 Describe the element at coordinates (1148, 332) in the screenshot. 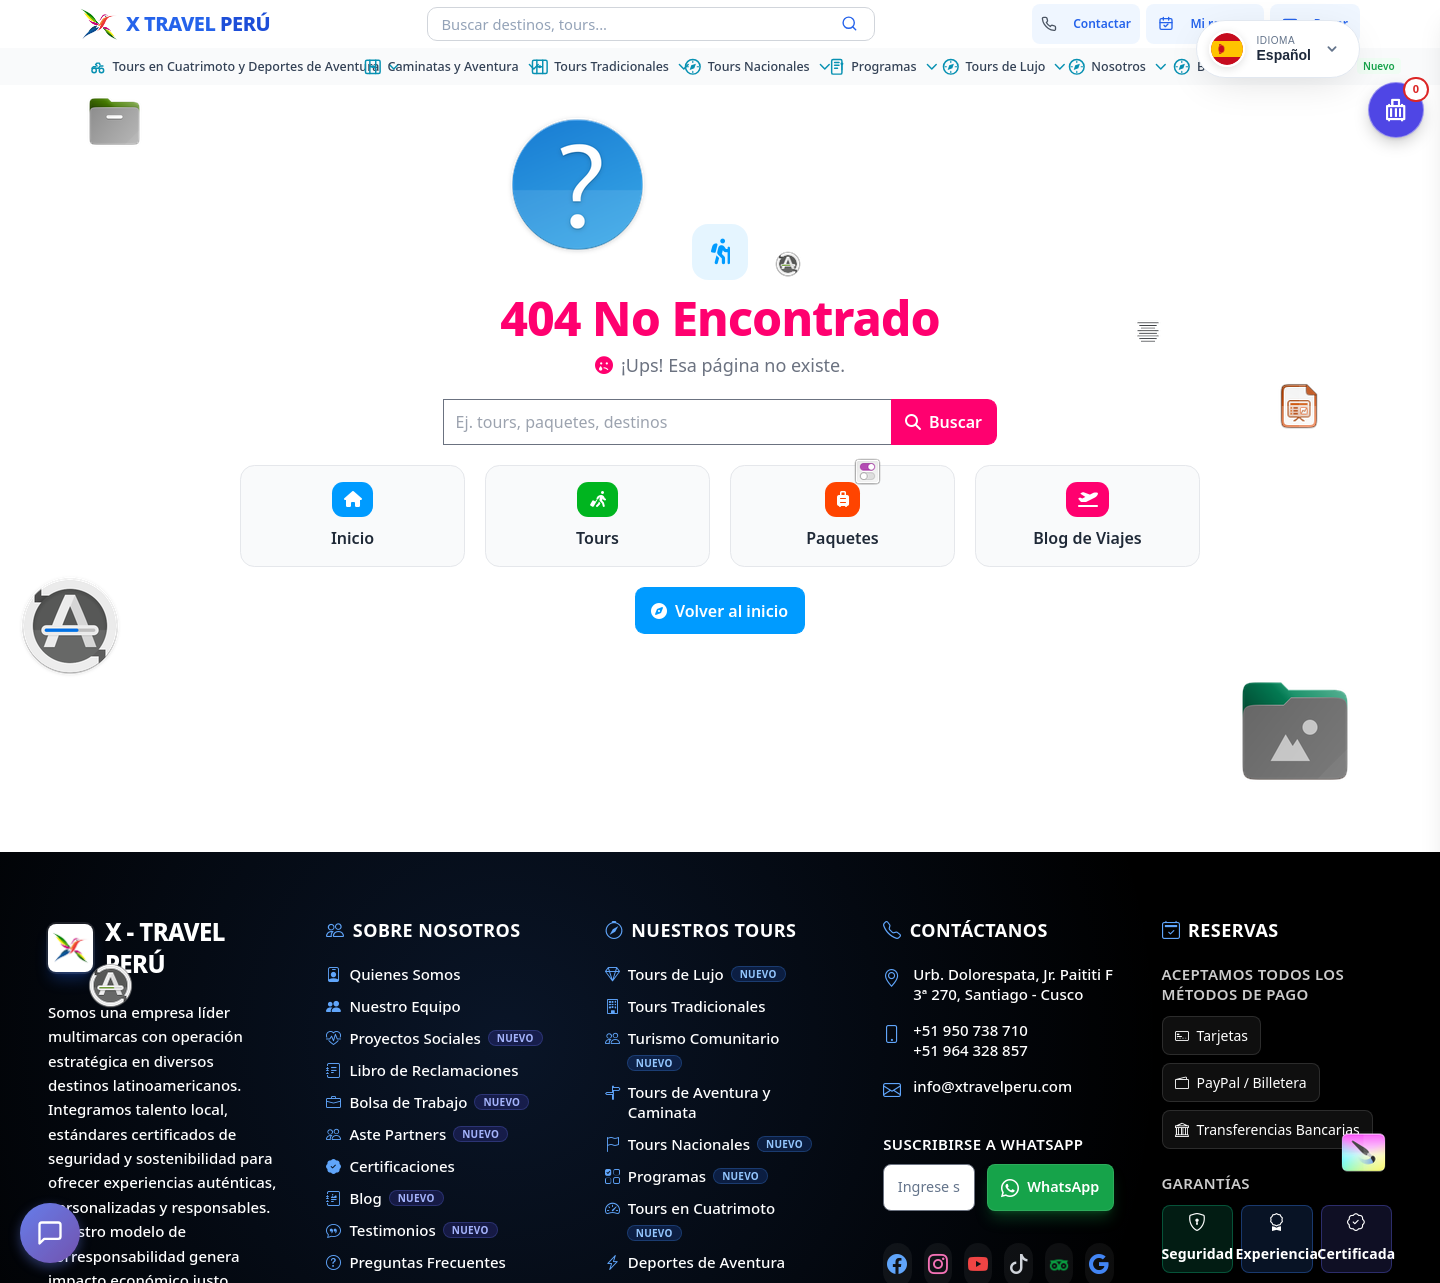

I see `center align text` at that location.